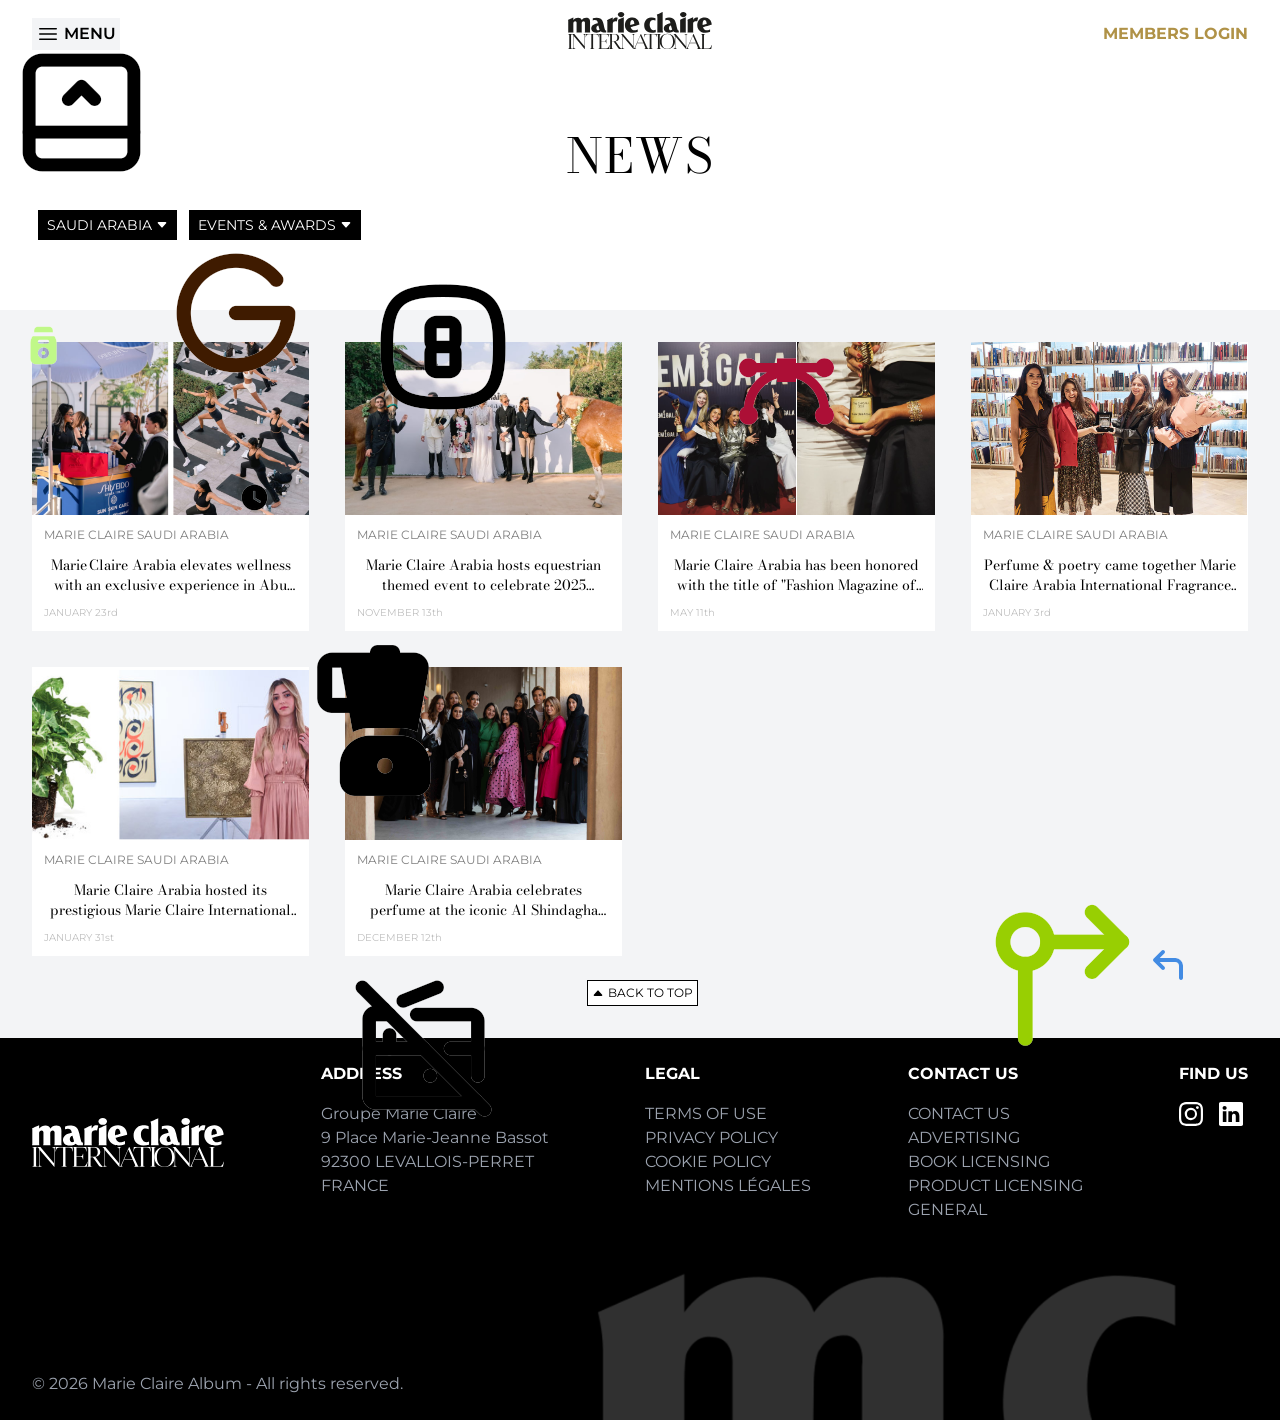  Describe the element at coordinates (1055, 979) in the screenshot. I see `take the right exit at the roundabout` at that location.